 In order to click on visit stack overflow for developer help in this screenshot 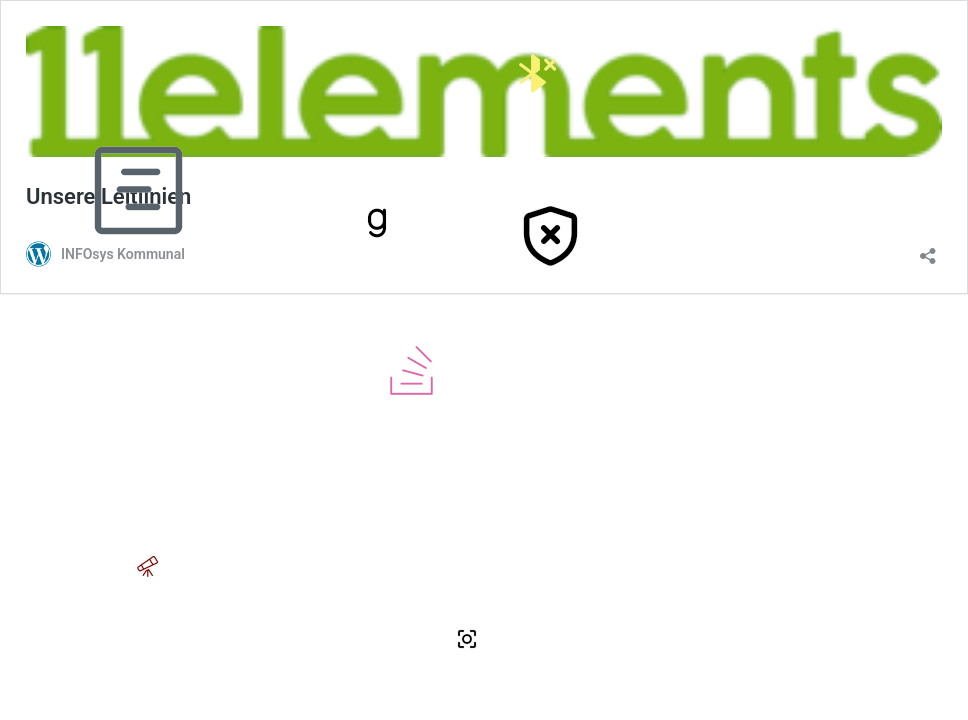, I will do `click(411, 371)`.